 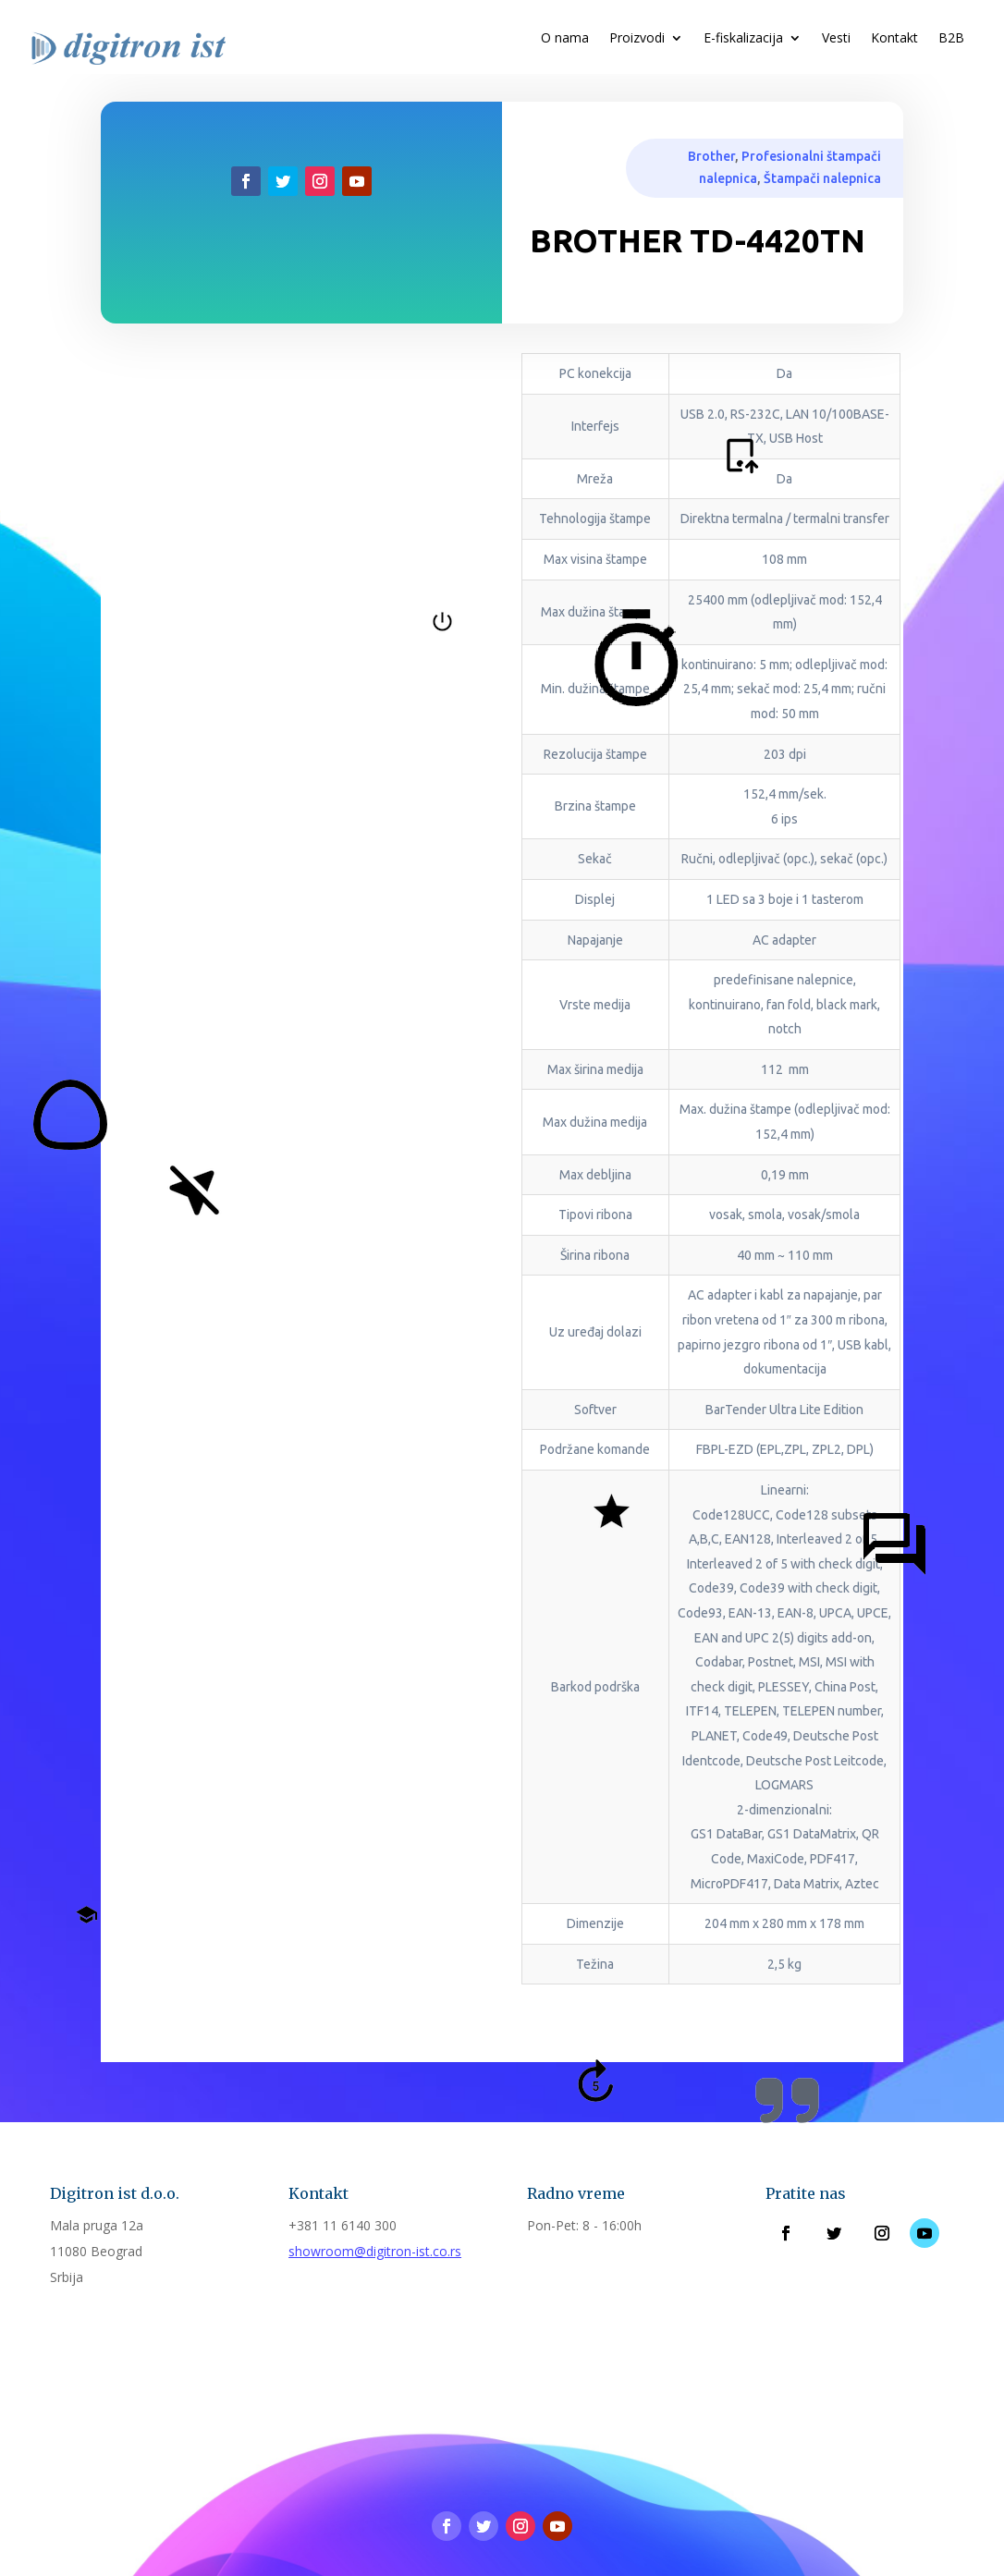 What do you see at coordinates (740, 455) in the screenshot?
I see `upload content to tablet device` at bounding box center [740, 455].